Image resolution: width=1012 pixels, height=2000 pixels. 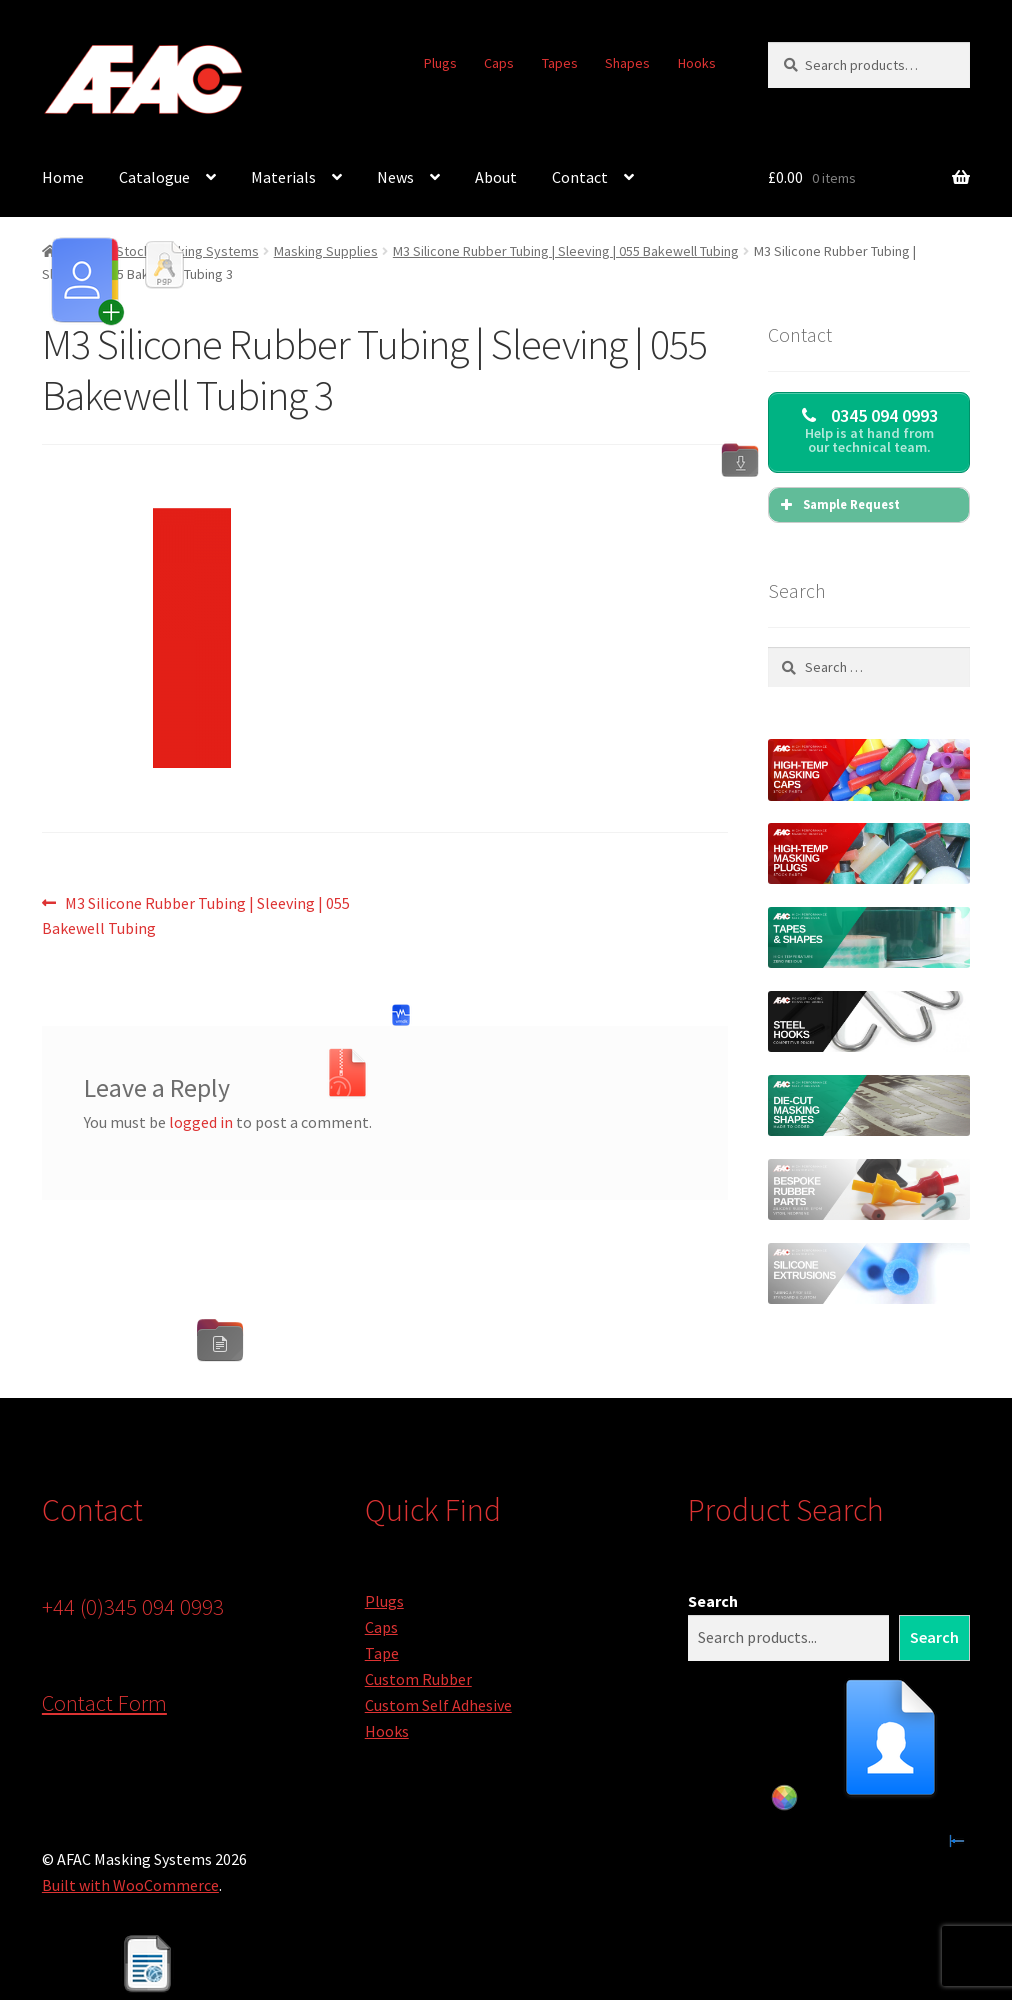 I want to click on open your documents folder, so click(x=220, y=1340).